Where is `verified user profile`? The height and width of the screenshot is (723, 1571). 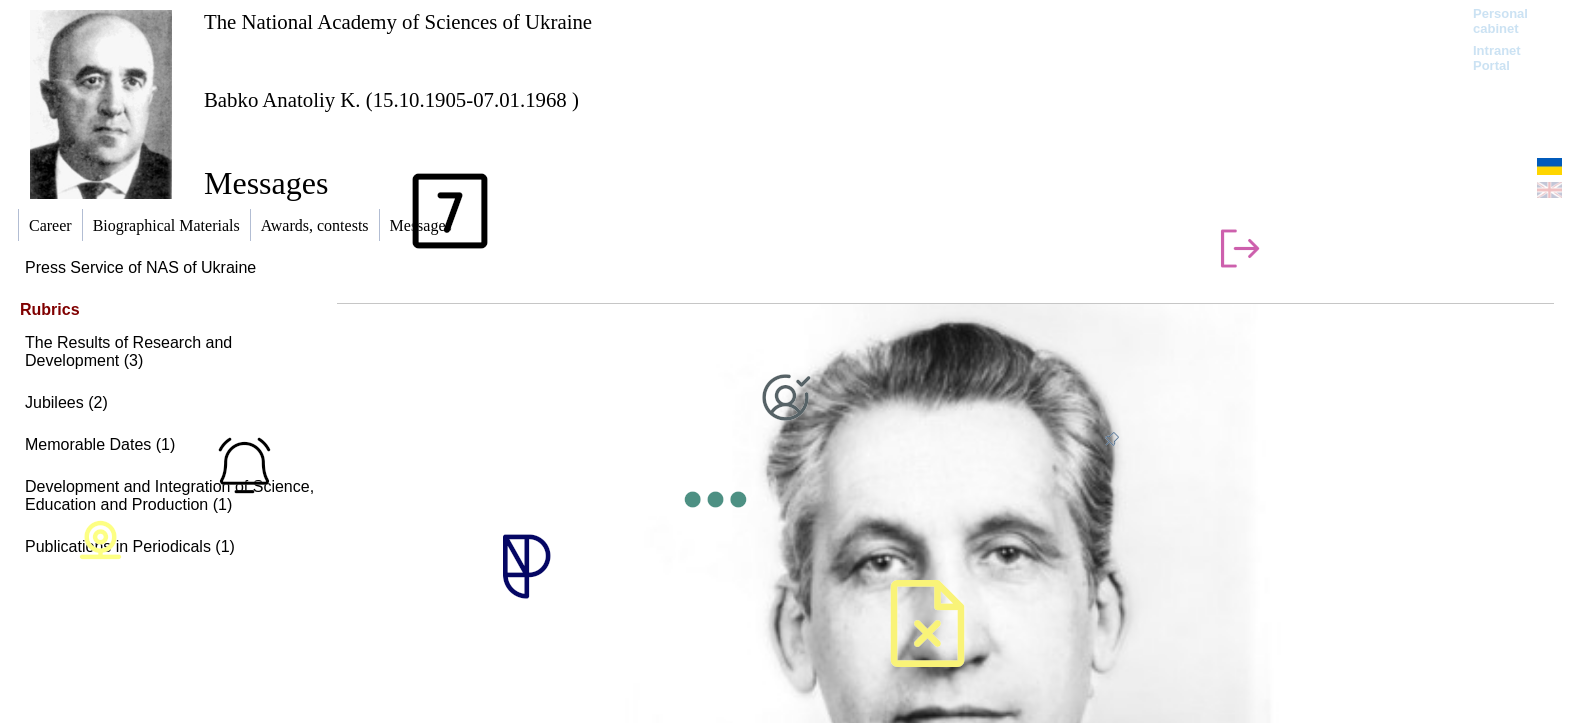
verified user profile is located at coordinates (785, 397).